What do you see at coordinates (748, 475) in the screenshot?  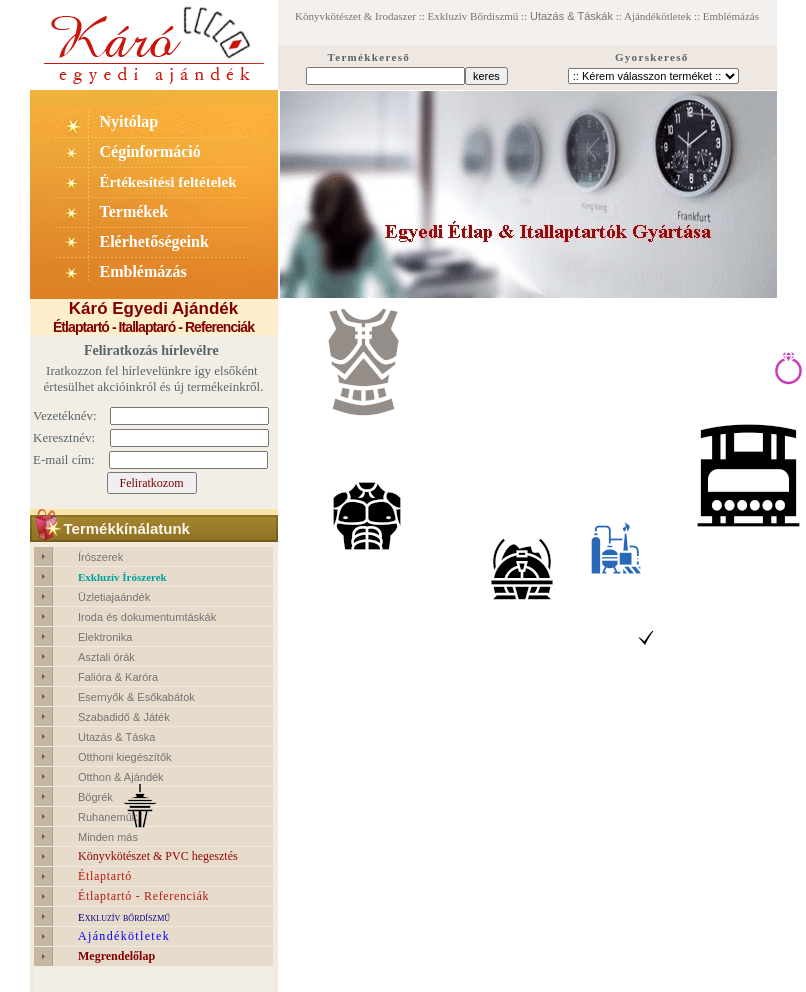 I see `access public transit or tram services` at bounding box center [748, 475].